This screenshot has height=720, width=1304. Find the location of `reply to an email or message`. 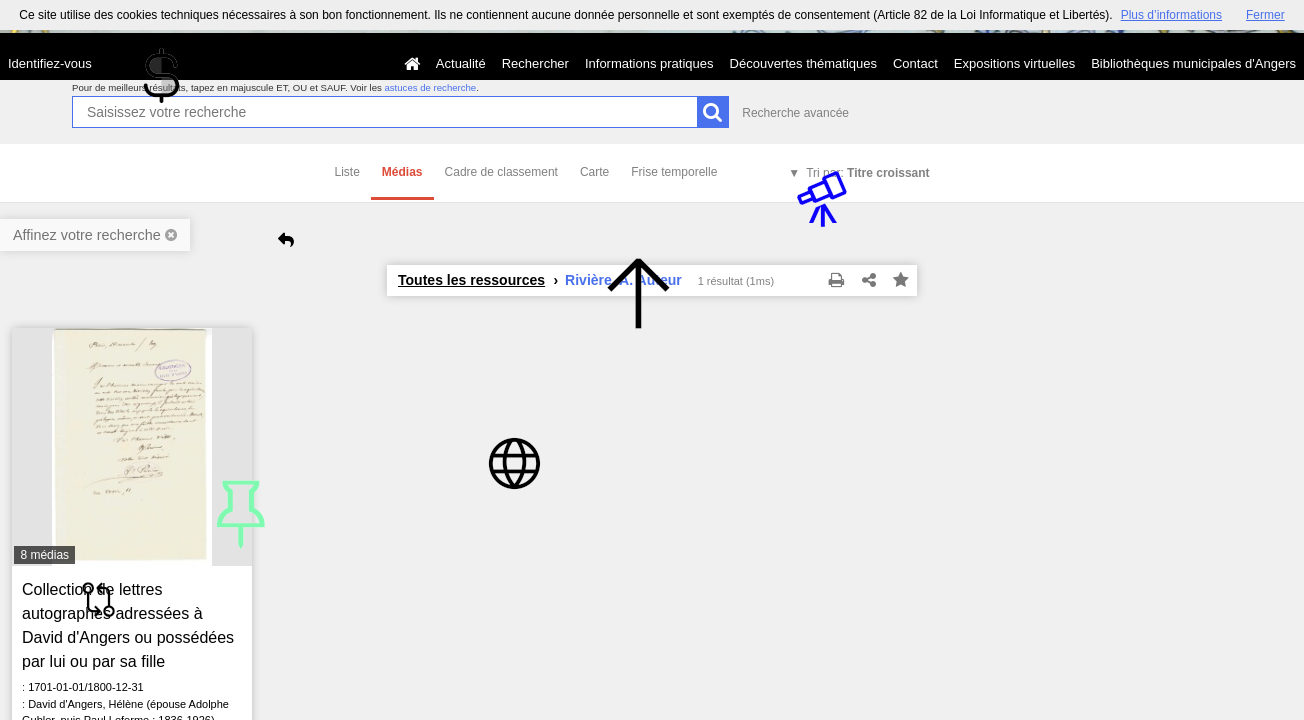

reply to an email or message is located at coordinates (286, 240).